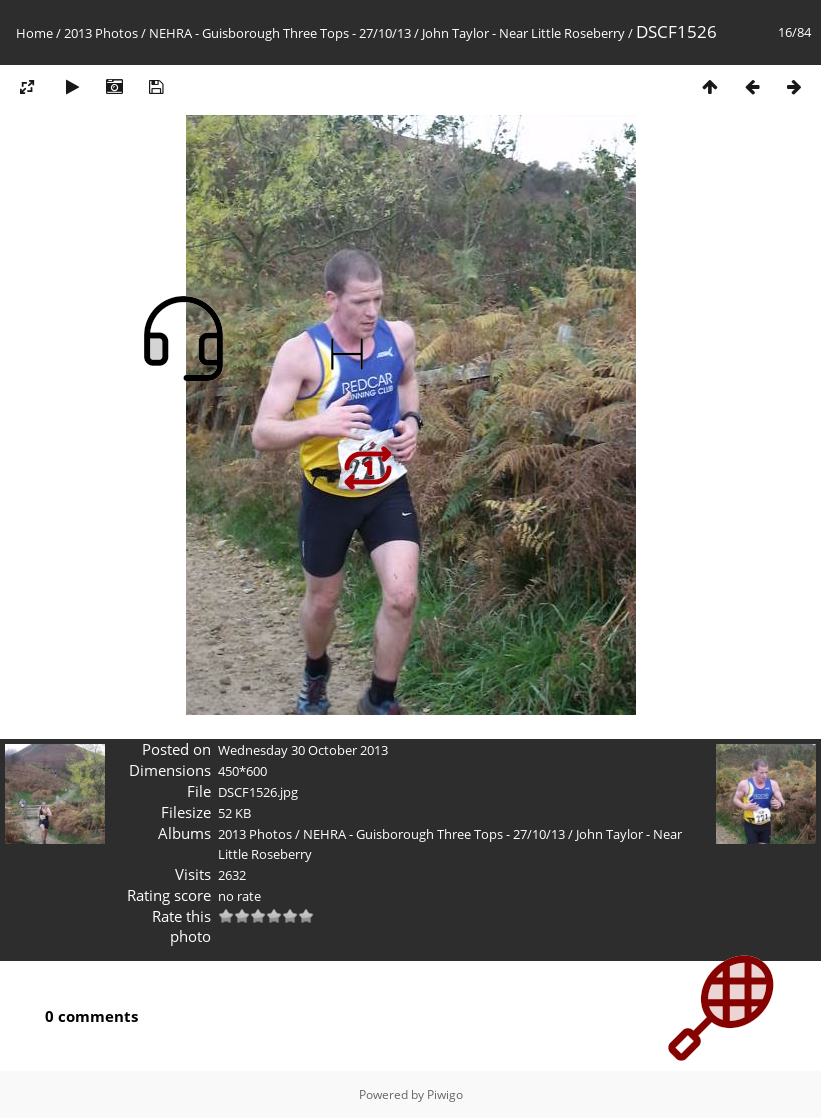  Describe the element at coordinates (183, 335) in the screenshot. I see `contact customer support` at that location.